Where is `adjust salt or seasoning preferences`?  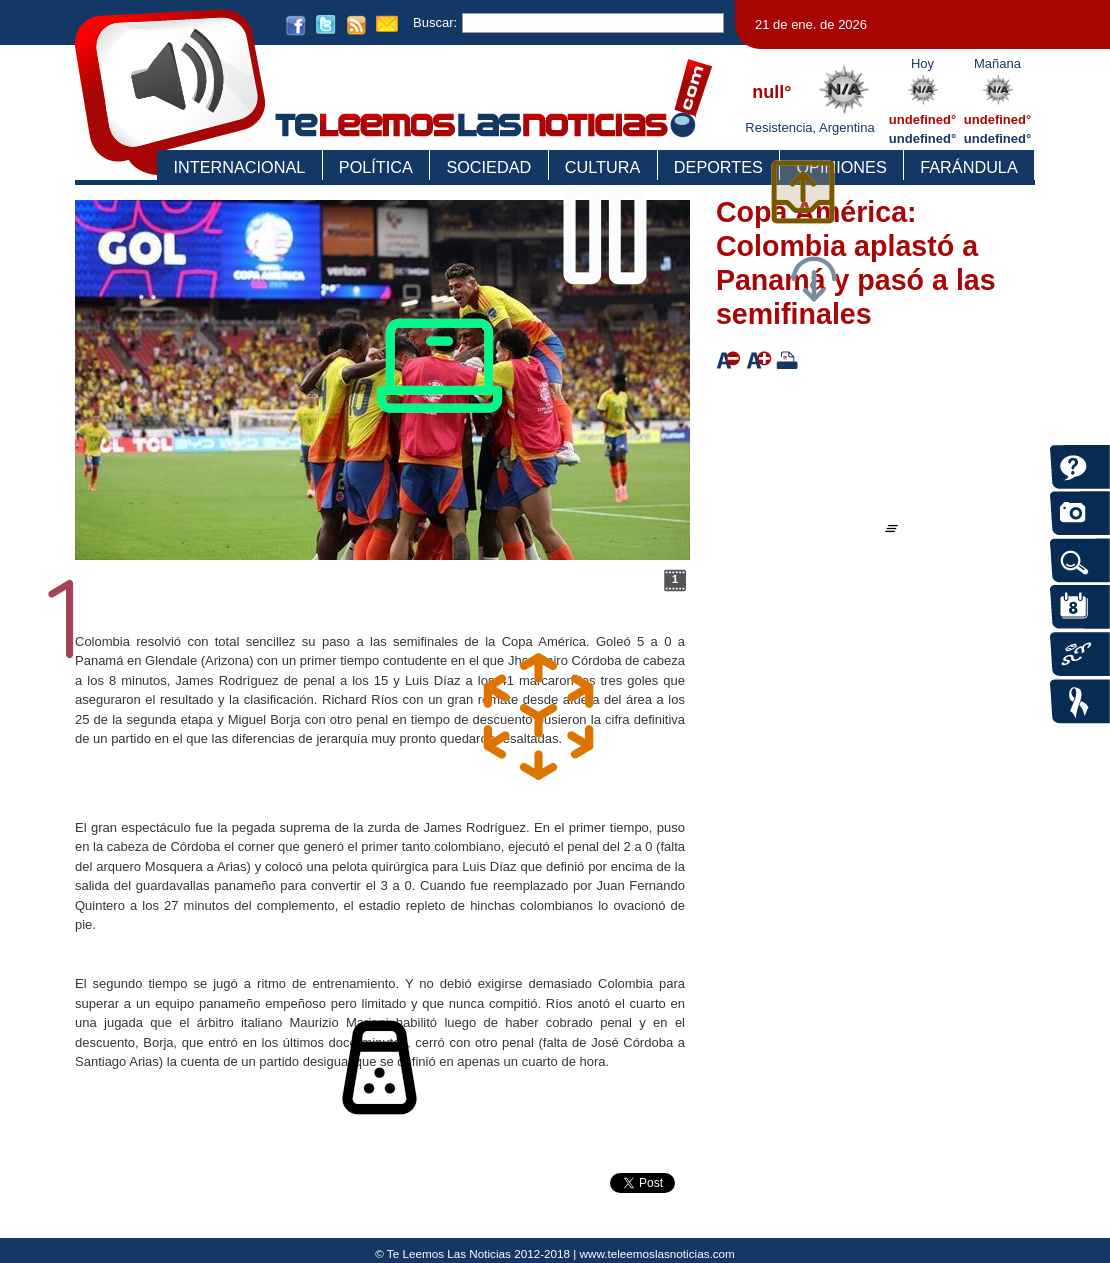
adjust salt or seasoning preferences is located at coordinates (379, 1067).